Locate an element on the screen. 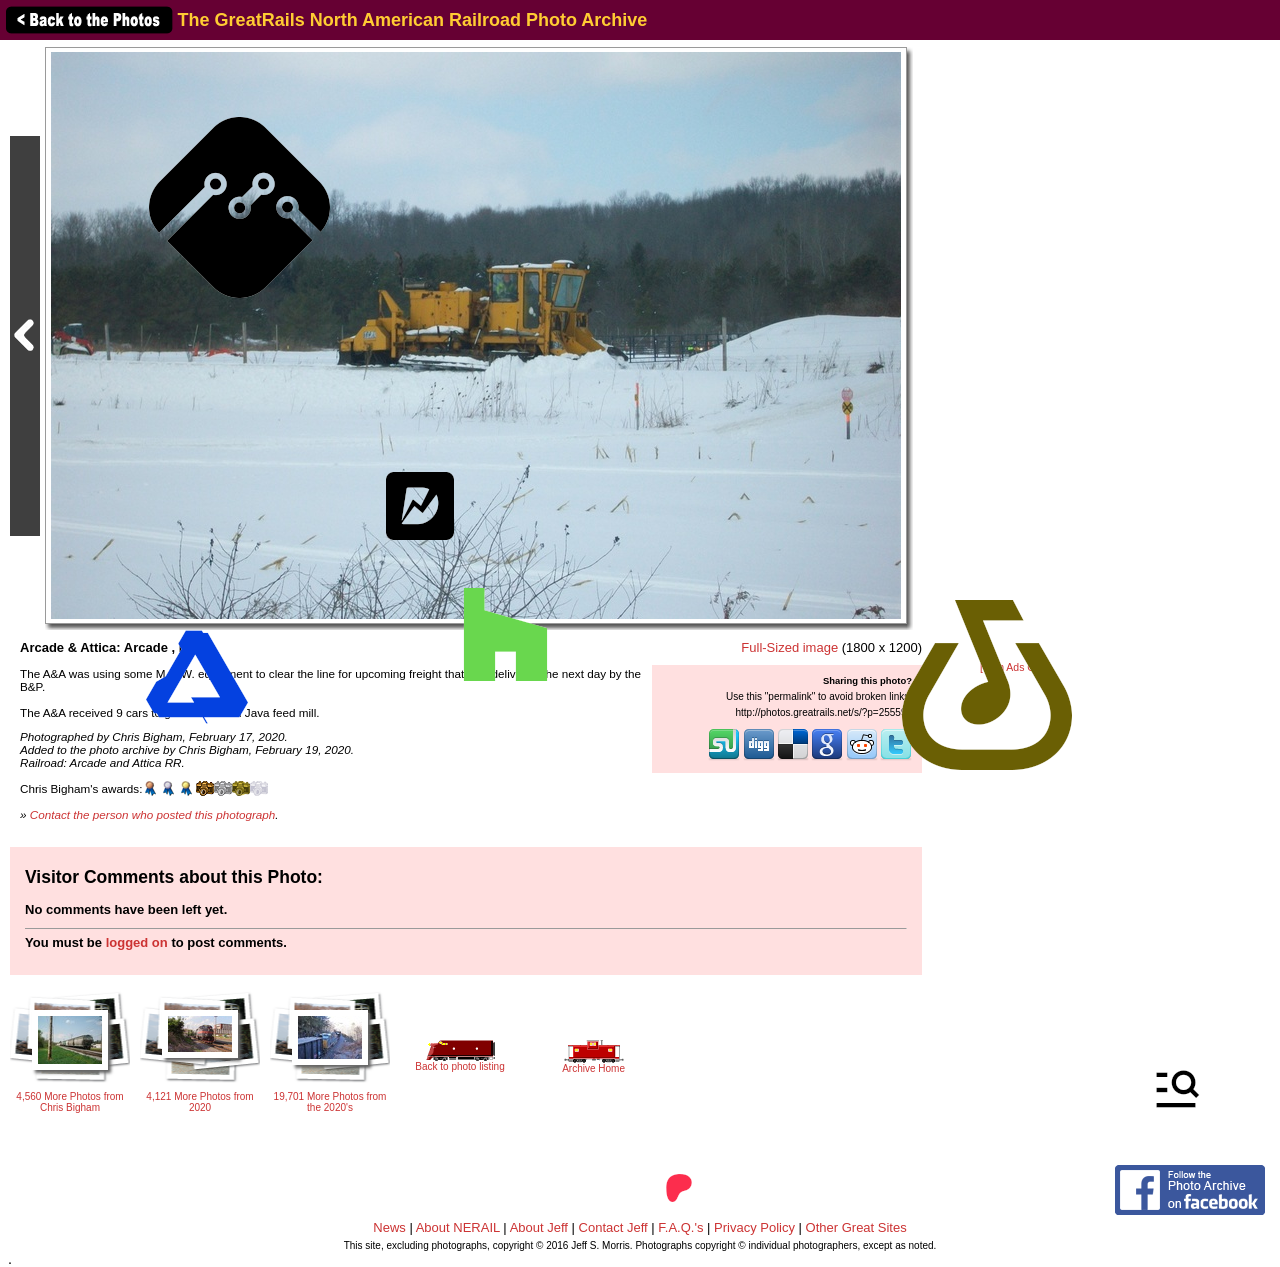  open the Dunzo delivery app is located at coordinates (420, 506).